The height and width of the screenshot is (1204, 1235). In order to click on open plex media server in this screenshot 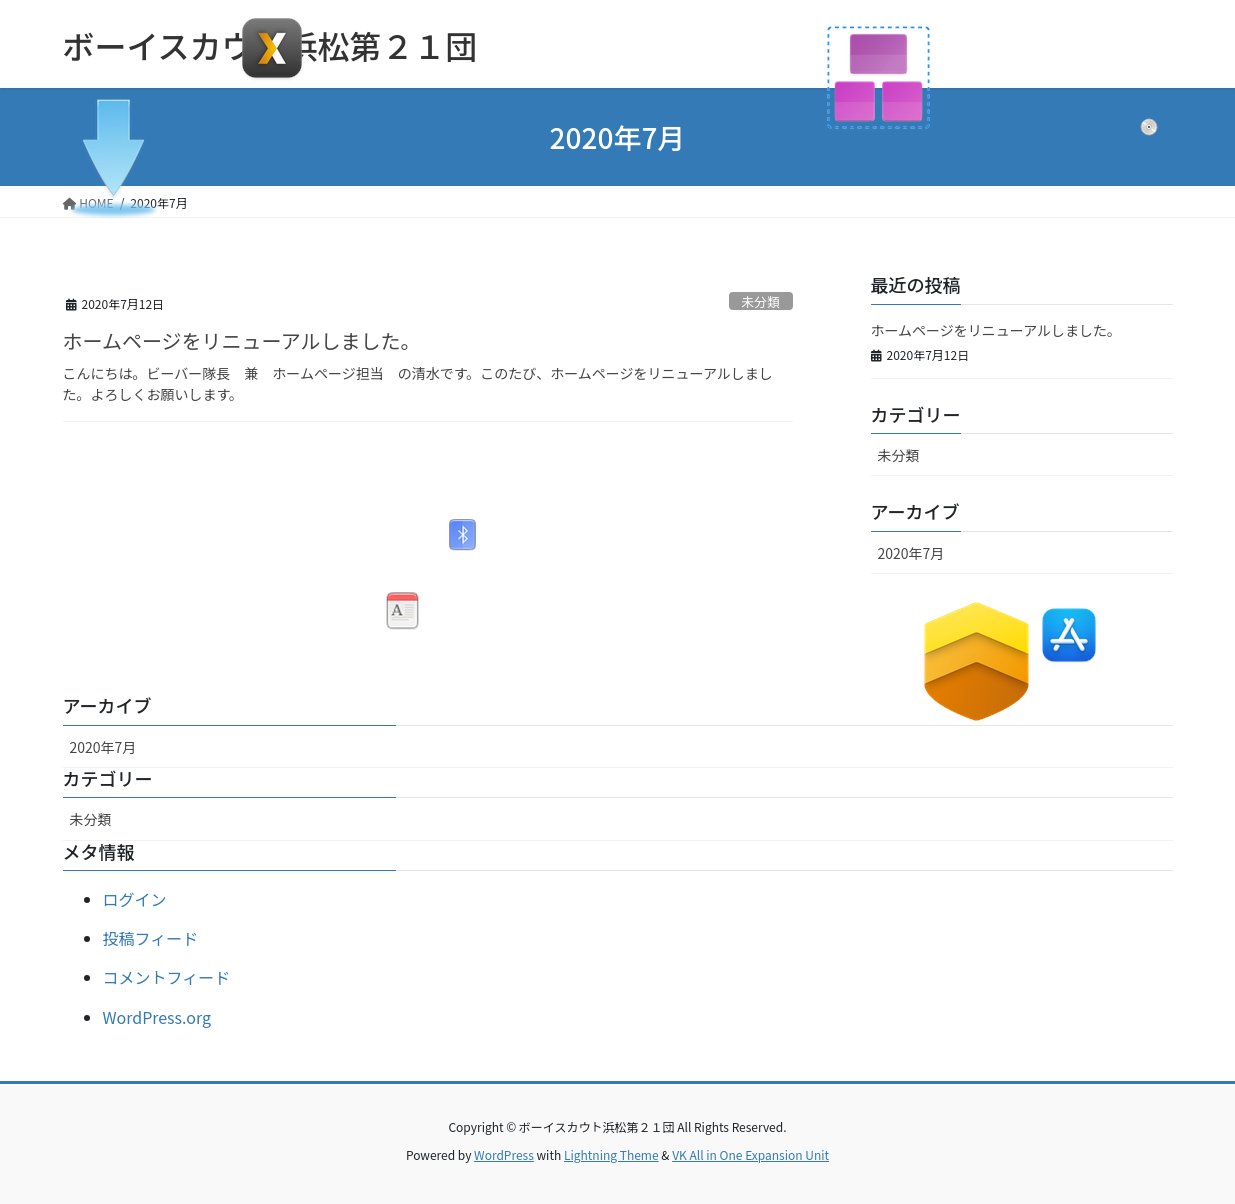, I will do `click(272, 48)`.